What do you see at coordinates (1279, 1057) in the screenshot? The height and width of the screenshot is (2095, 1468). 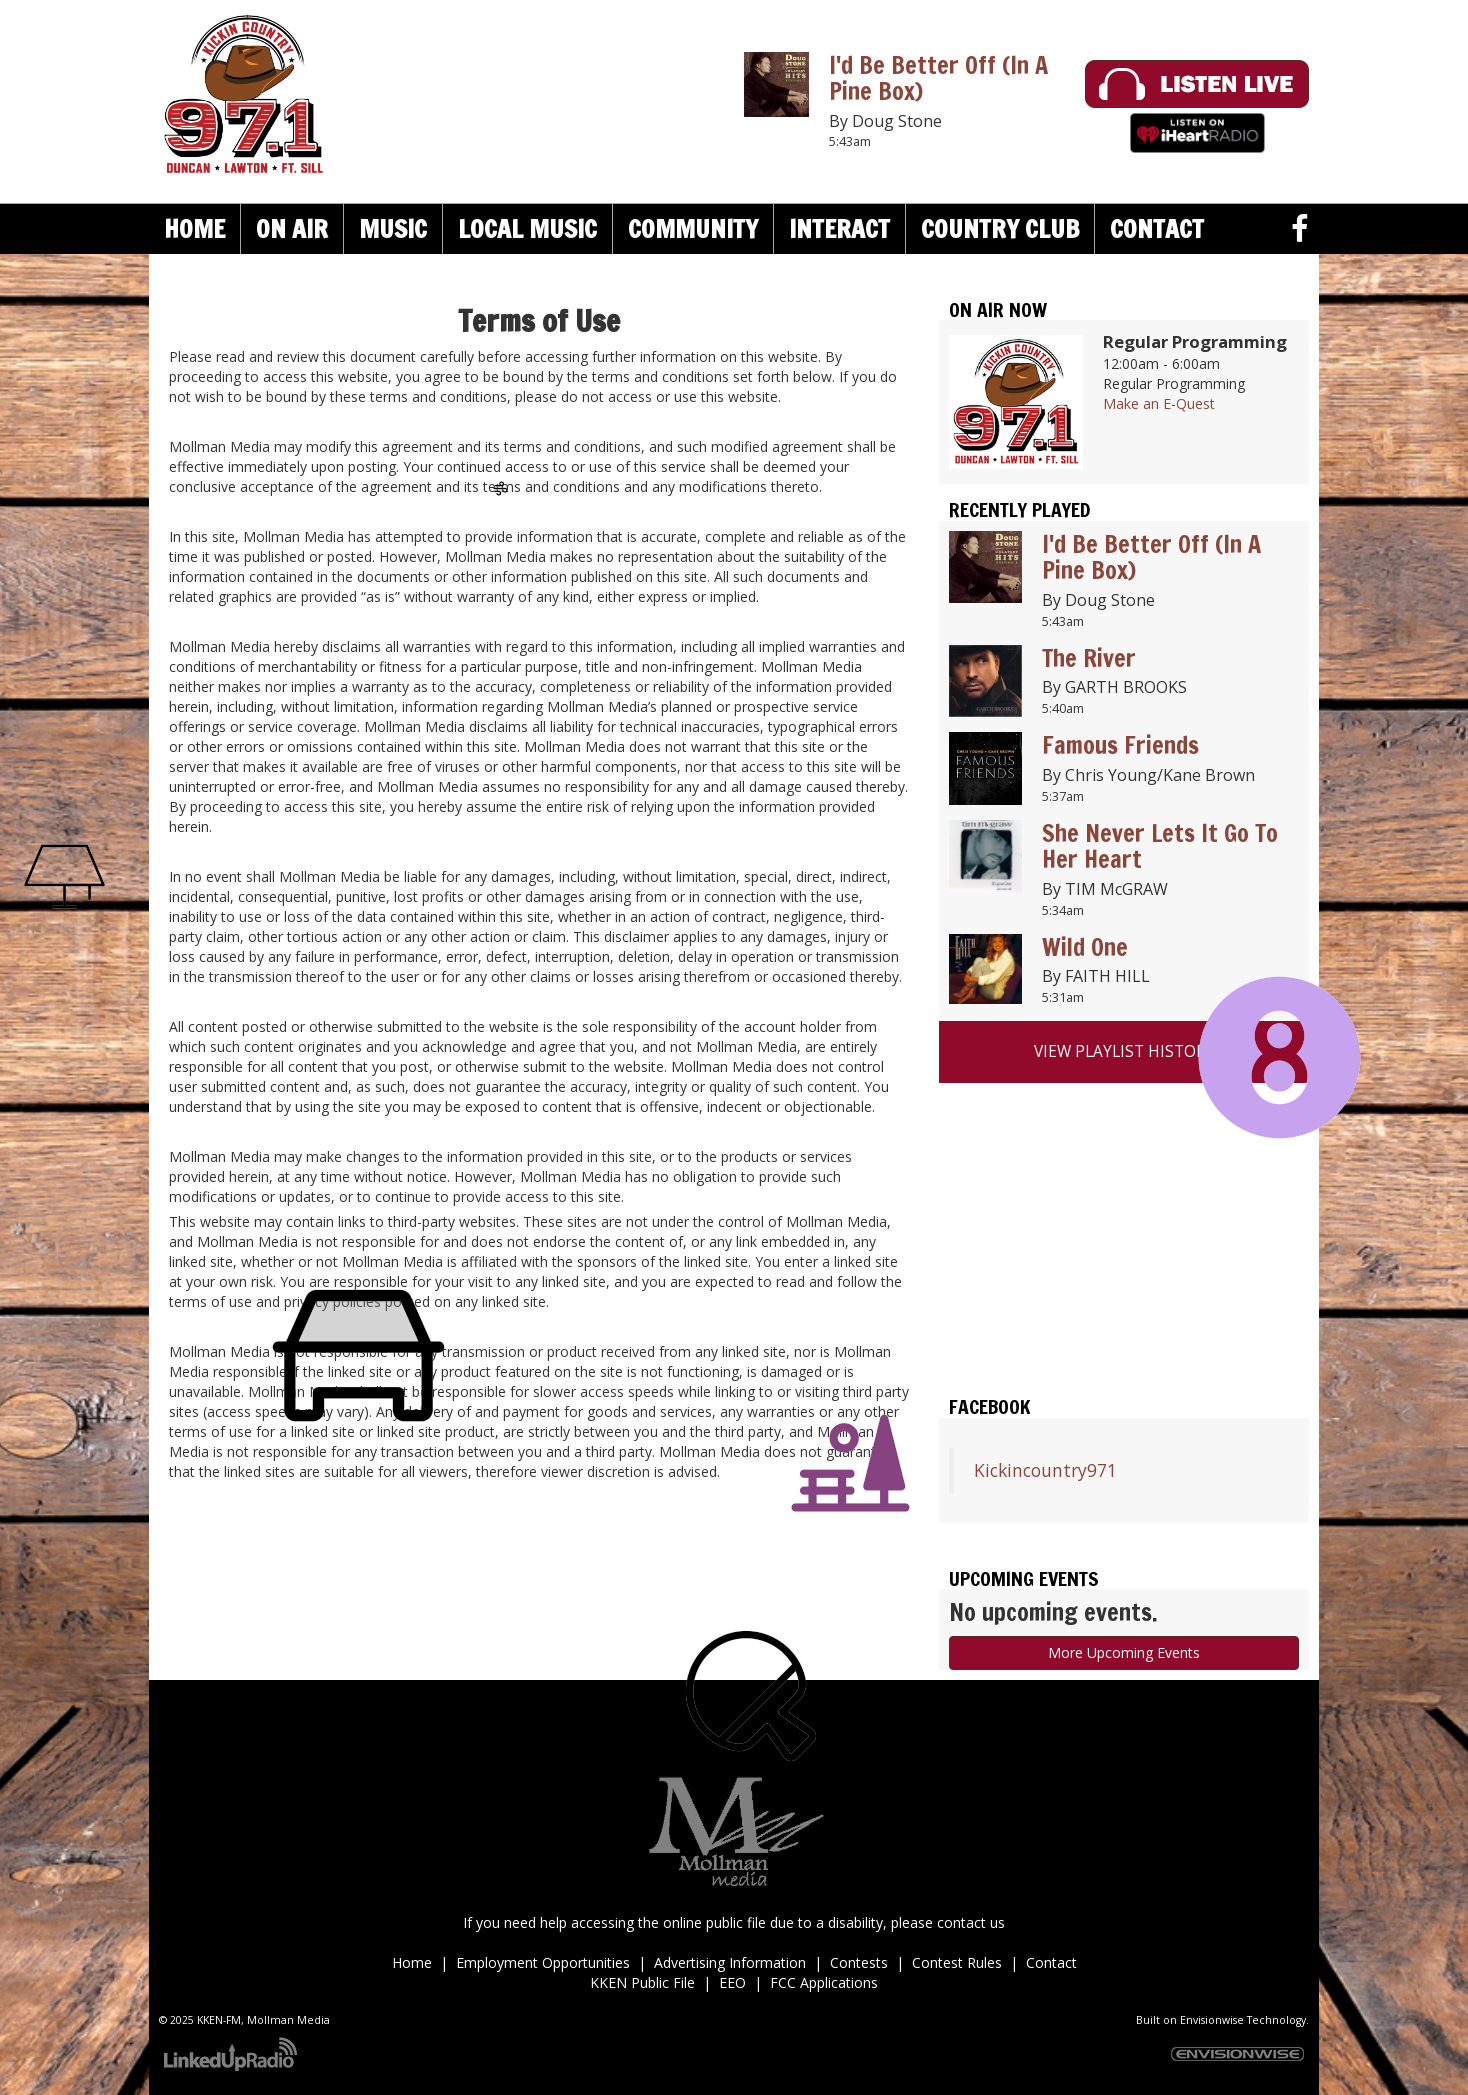 I see `indicates step 8 in a multi-step process` at bounding box center [1279, 1057].